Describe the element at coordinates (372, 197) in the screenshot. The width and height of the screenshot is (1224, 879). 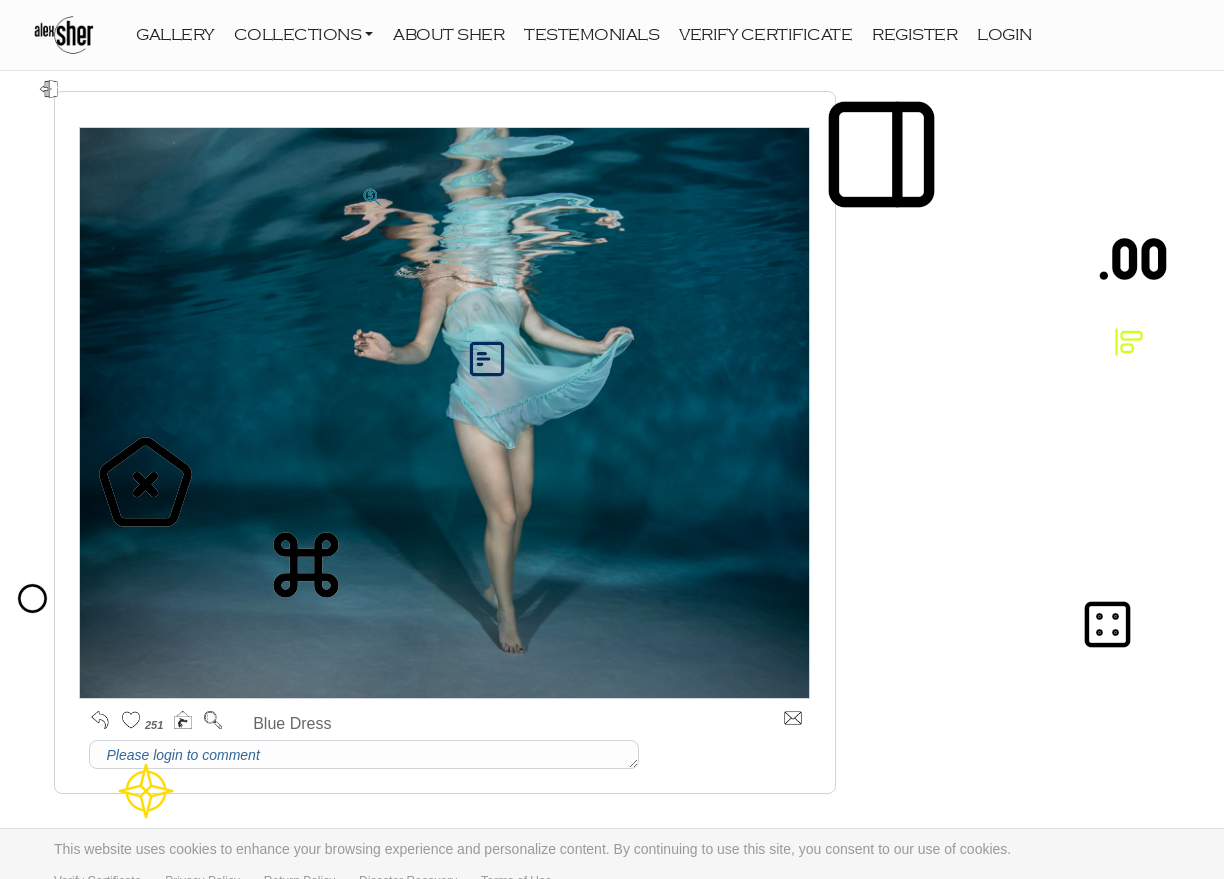
I see `search for pricing or cost information` at that location.